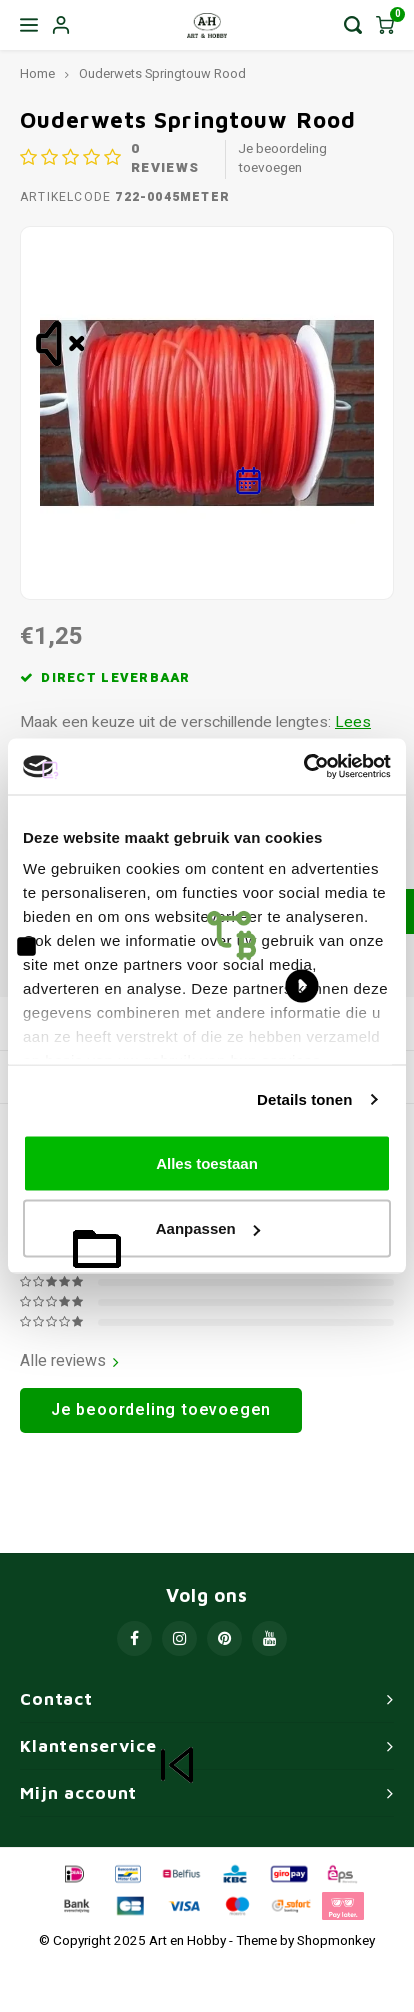 The image size is (414, 2012). I want to click on play media or video content, so click(302, 986).